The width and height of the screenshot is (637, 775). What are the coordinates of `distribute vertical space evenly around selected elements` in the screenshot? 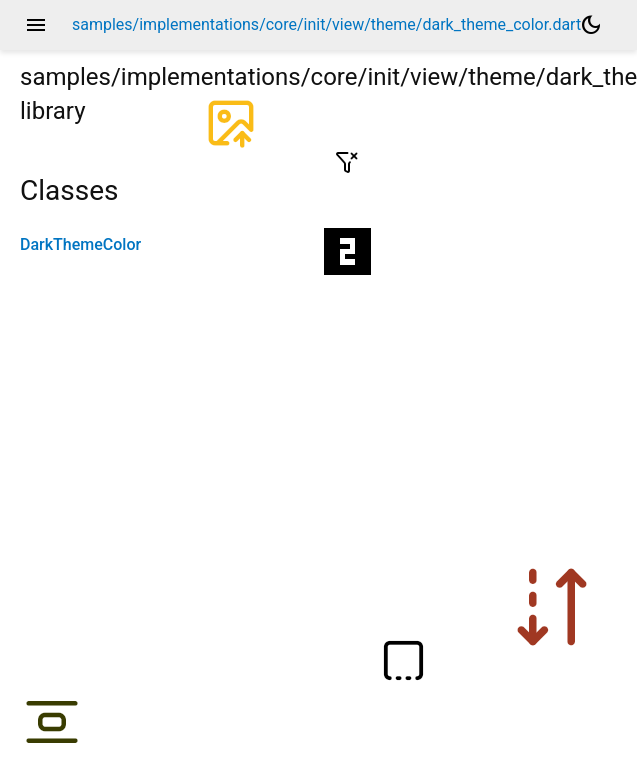 It's located at (52, 722).